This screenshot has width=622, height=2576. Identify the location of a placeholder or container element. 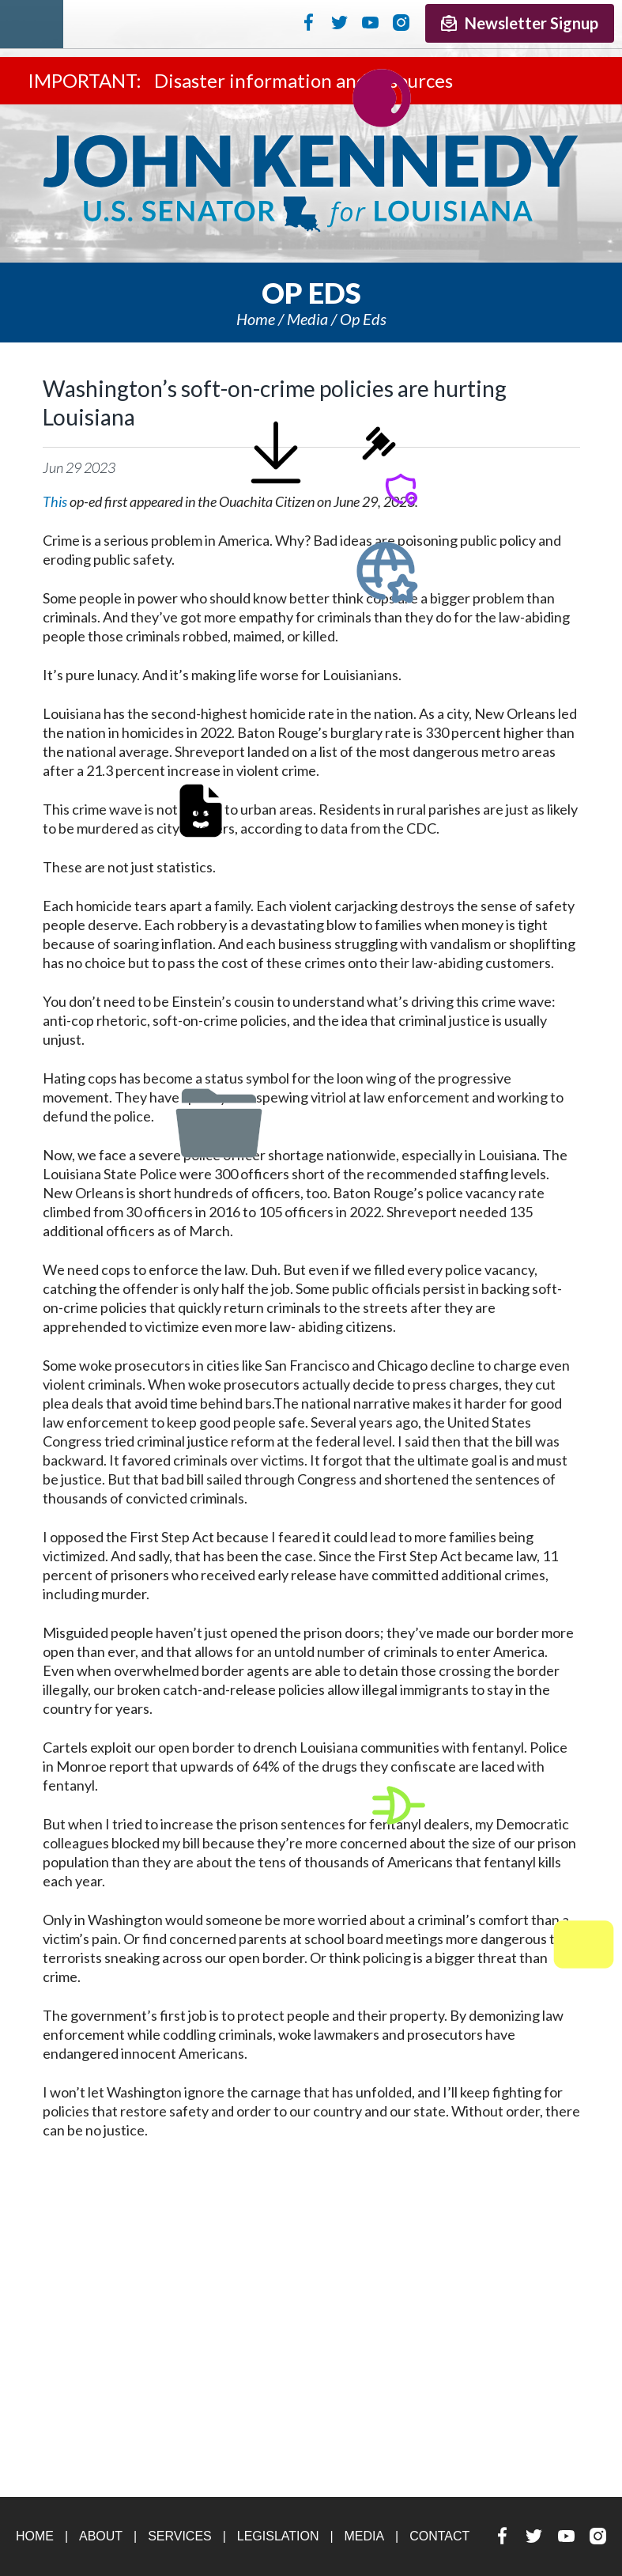
(583, 1944).